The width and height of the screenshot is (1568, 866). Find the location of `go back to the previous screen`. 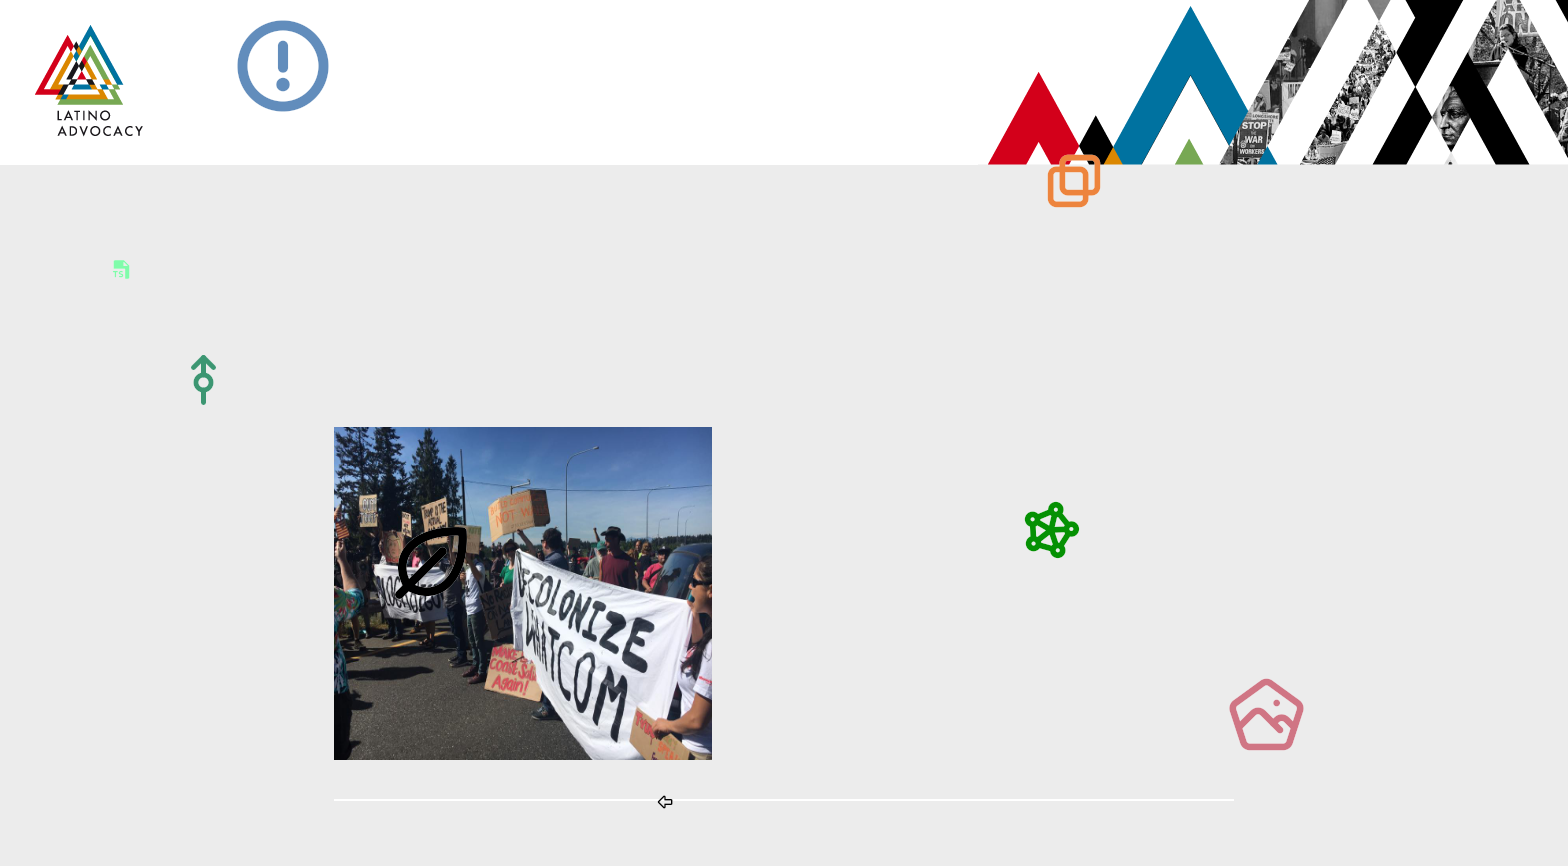

go back to the previous screen is located at coordinates (665, 802).